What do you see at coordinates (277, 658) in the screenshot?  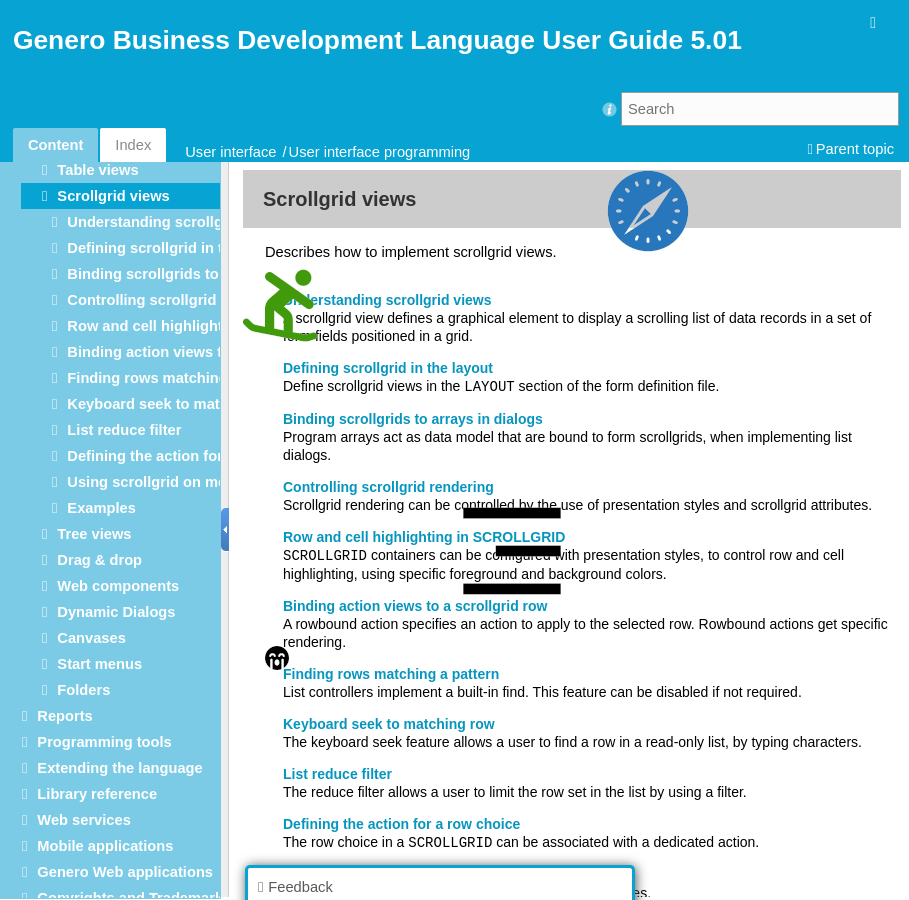 I see `indicates an error or failed action` at bounding box center [277, 658].